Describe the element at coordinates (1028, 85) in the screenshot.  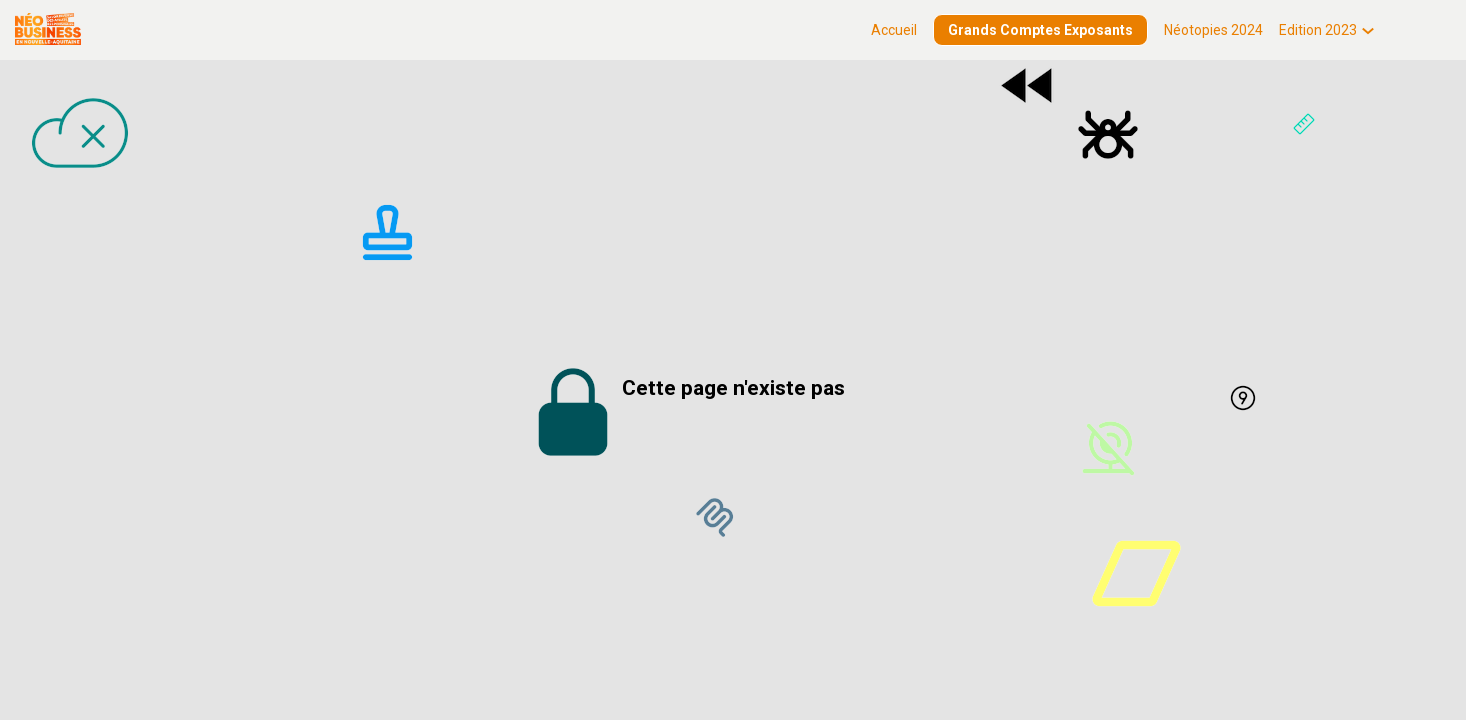
I see `rewind media playback` at that location.